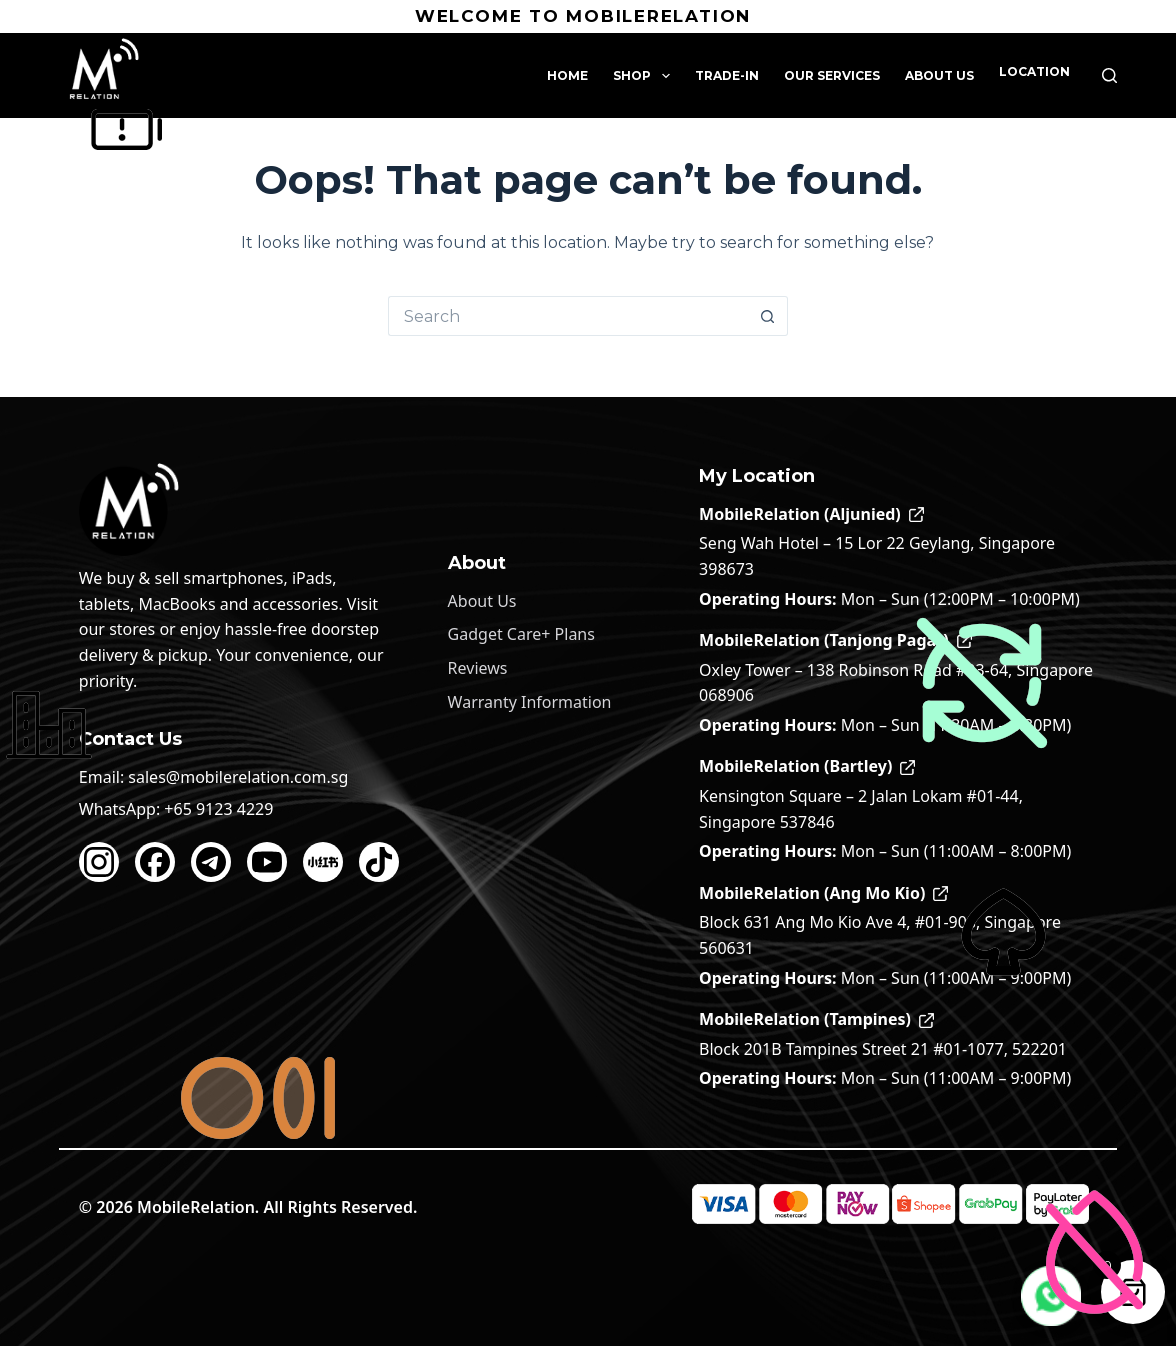  Describe the element at coordinates (982, 683) in the screenshot. I see `auto-refresh disabled` at that location.